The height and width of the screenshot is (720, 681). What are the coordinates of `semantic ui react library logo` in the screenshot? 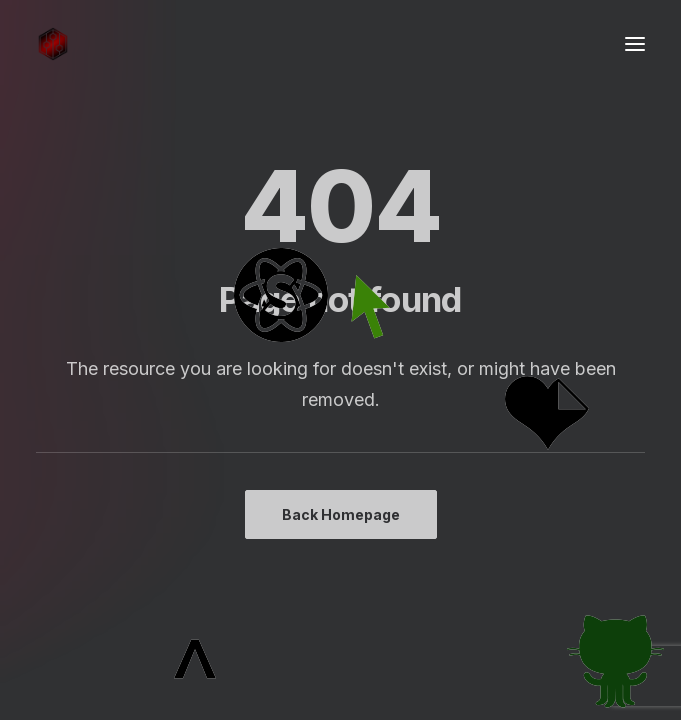 It's located at (281, 295).